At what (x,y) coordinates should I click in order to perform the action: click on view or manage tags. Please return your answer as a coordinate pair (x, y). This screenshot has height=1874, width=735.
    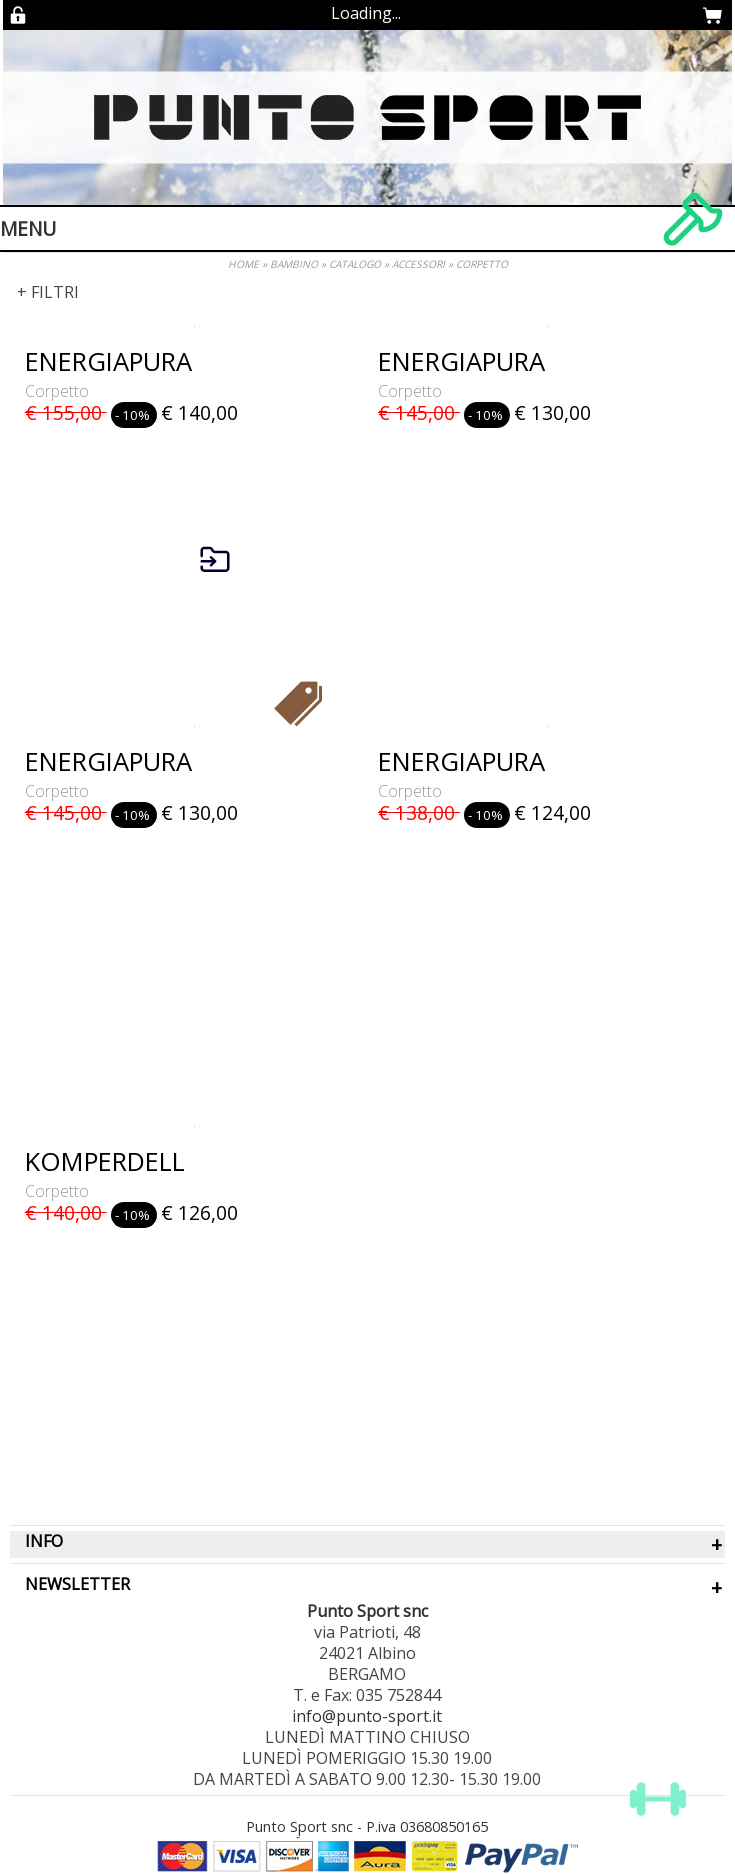
    Looking at the image, I should click on (298, 704).